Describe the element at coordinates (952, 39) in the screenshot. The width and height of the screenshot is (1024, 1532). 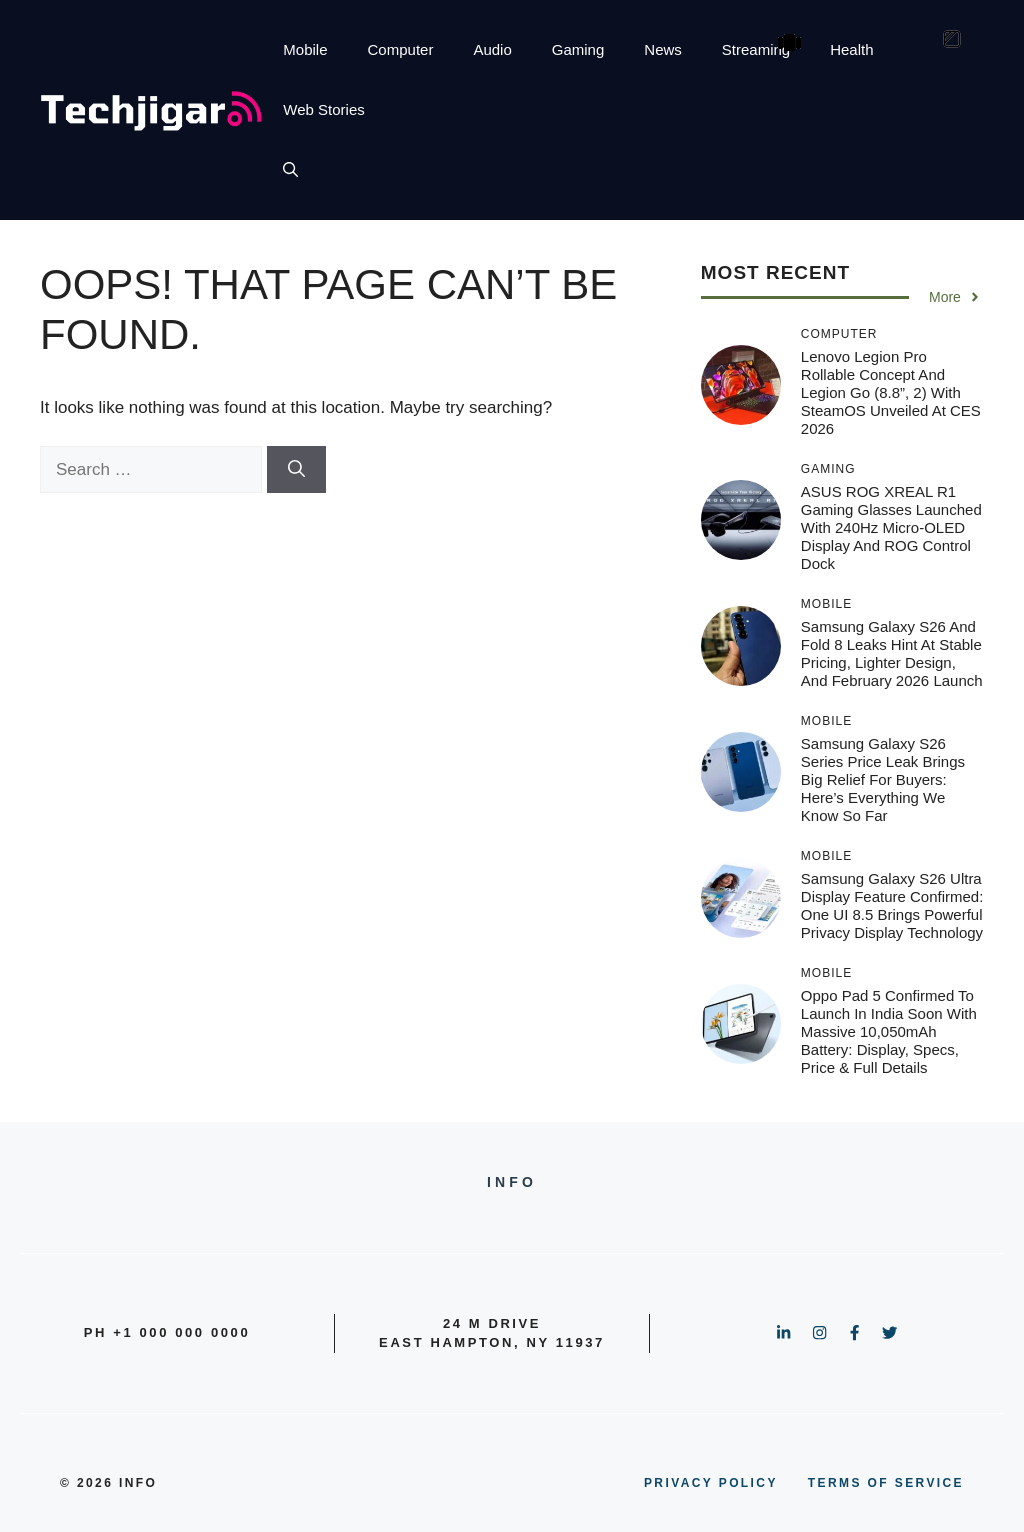
I see `dry in shade laundry care instruction` at that location.